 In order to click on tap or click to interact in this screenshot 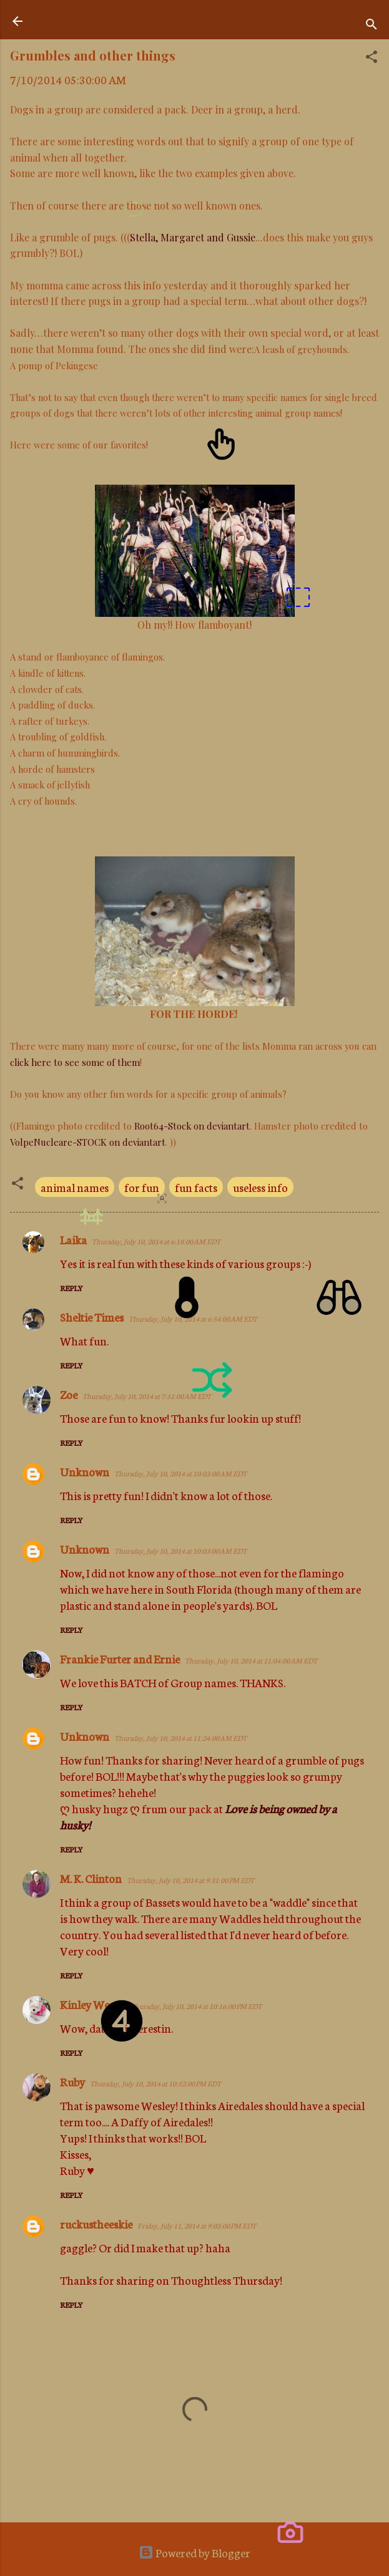, I will do `click(221, 444)`.